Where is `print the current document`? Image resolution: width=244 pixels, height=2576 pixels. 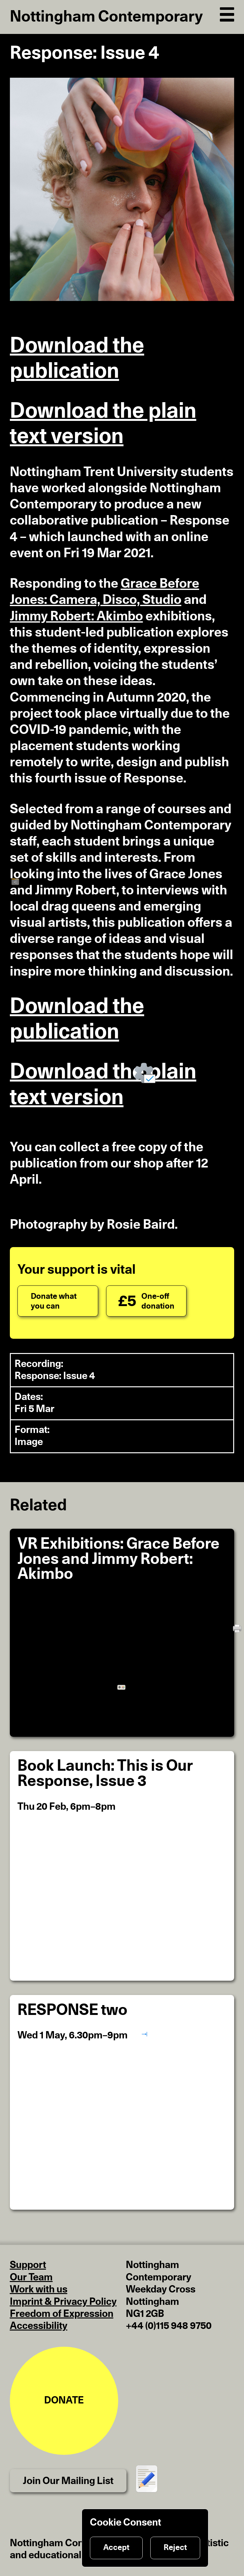 print the current document is located at coordinates (237, 1628).